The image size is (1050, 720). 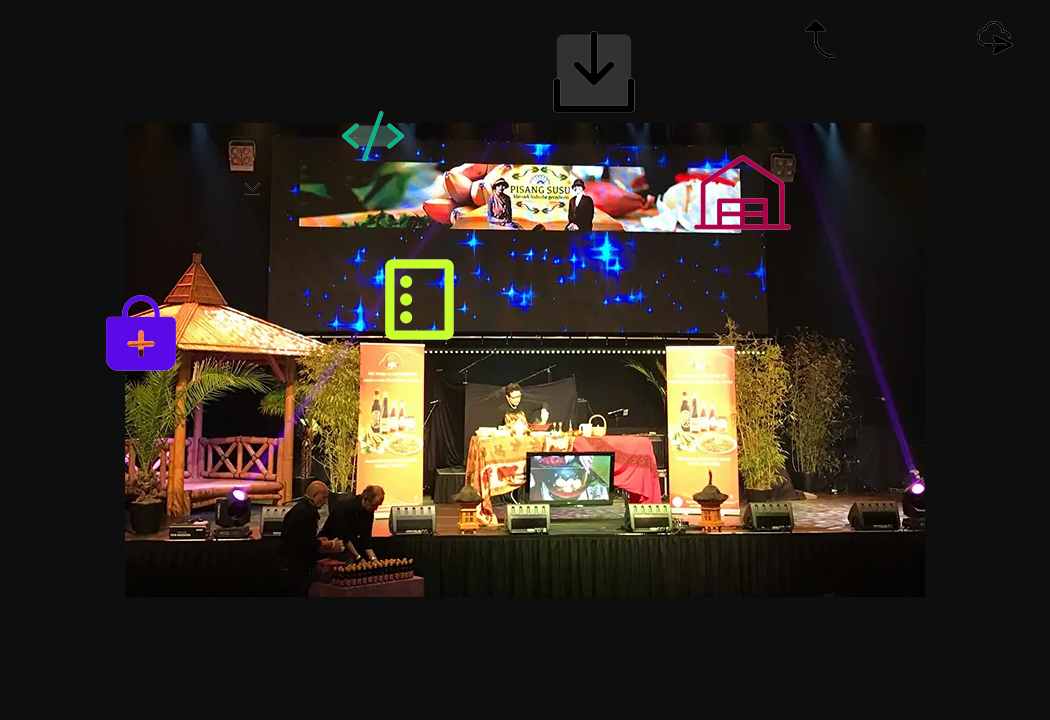 What do you see at coordinates (419, 299) in the screenshot?
I see `view or open film script` at bounding box center [419, 299].